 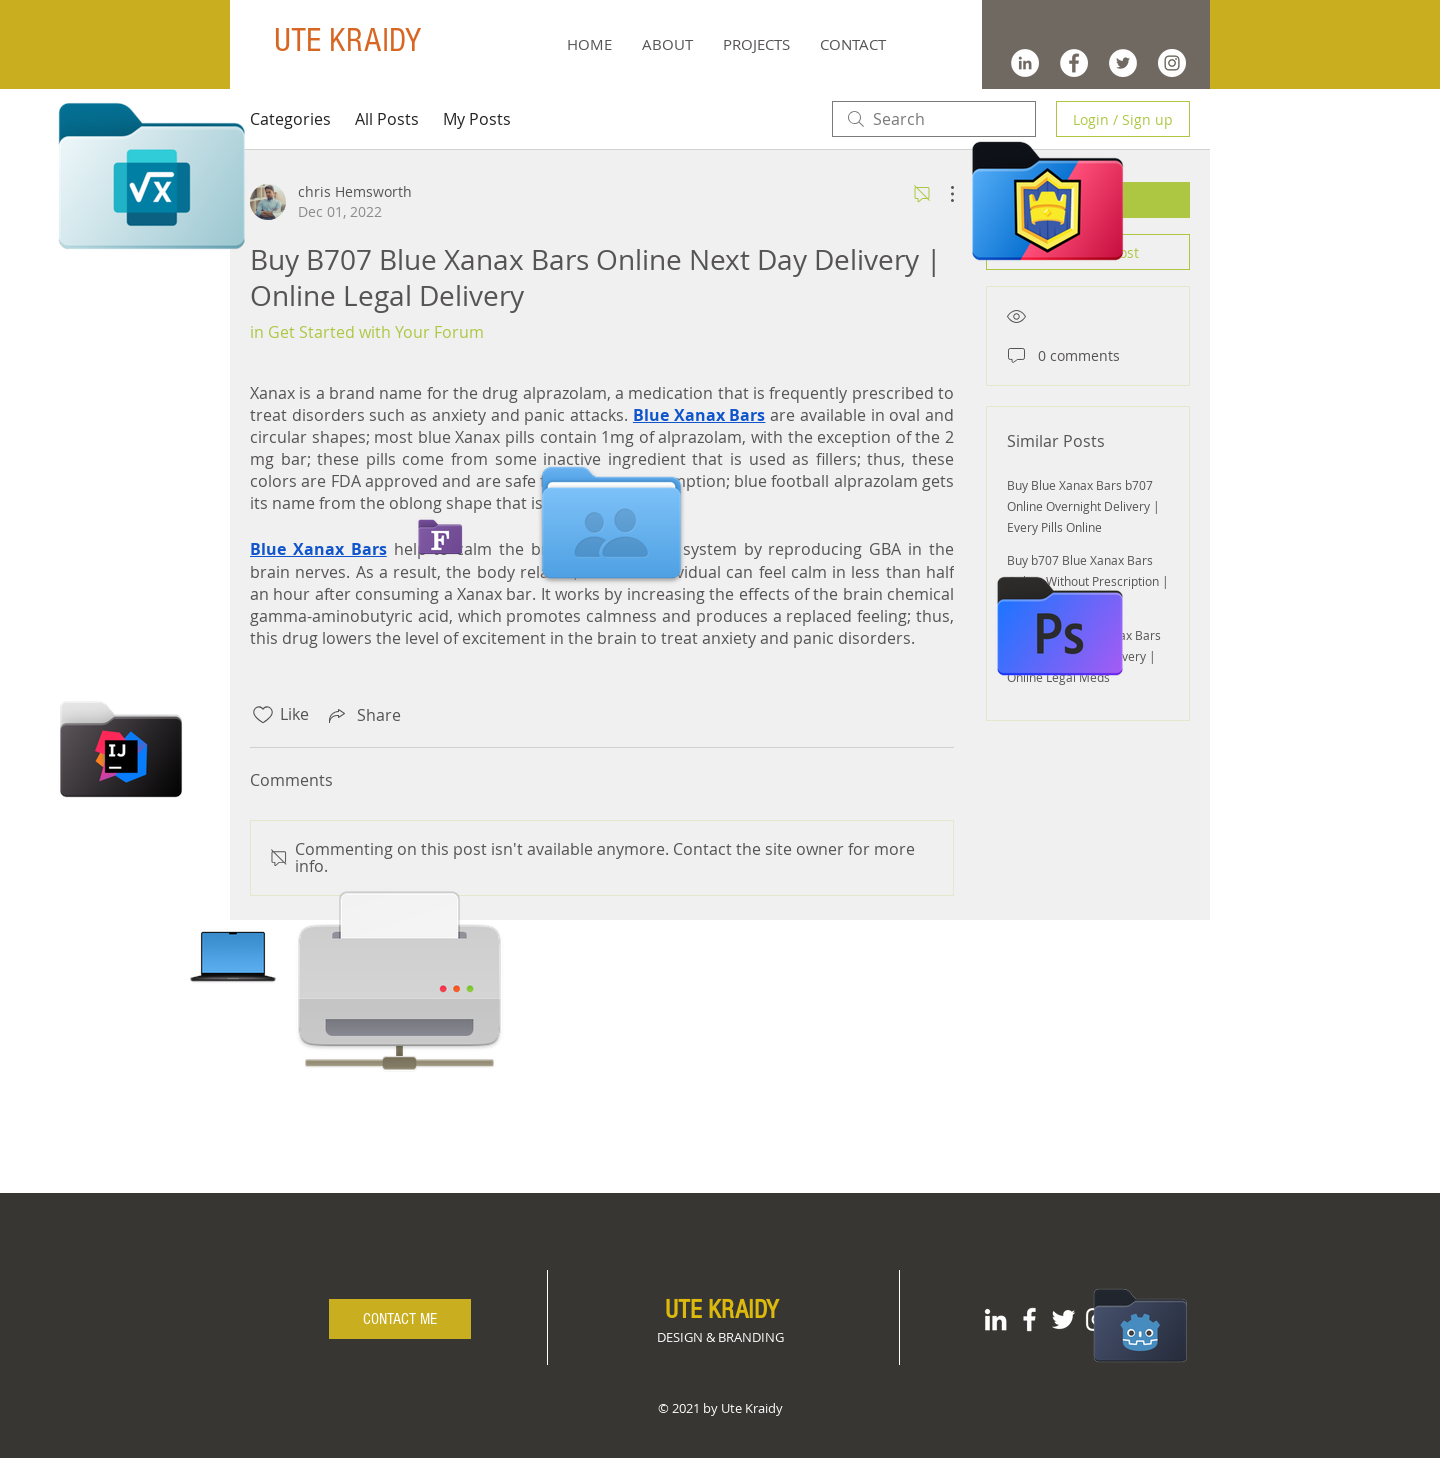 What do you see at coordinates (1140, 1328) in the screenshot?
I see `folder containing Godot game engine project files` at bounding box center [1140, 1328].